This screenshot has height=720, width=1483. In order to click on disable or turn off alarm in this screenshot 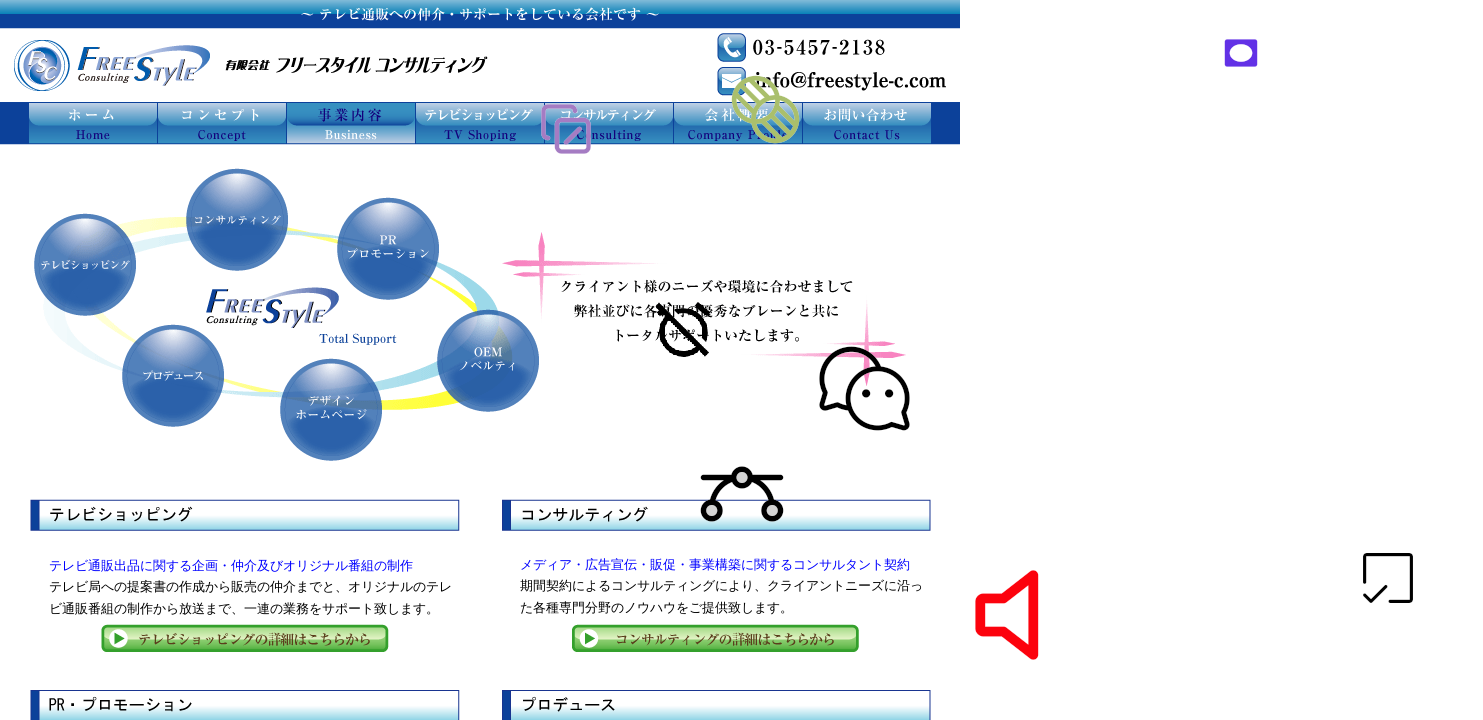, I will do `click(683, 329)`.